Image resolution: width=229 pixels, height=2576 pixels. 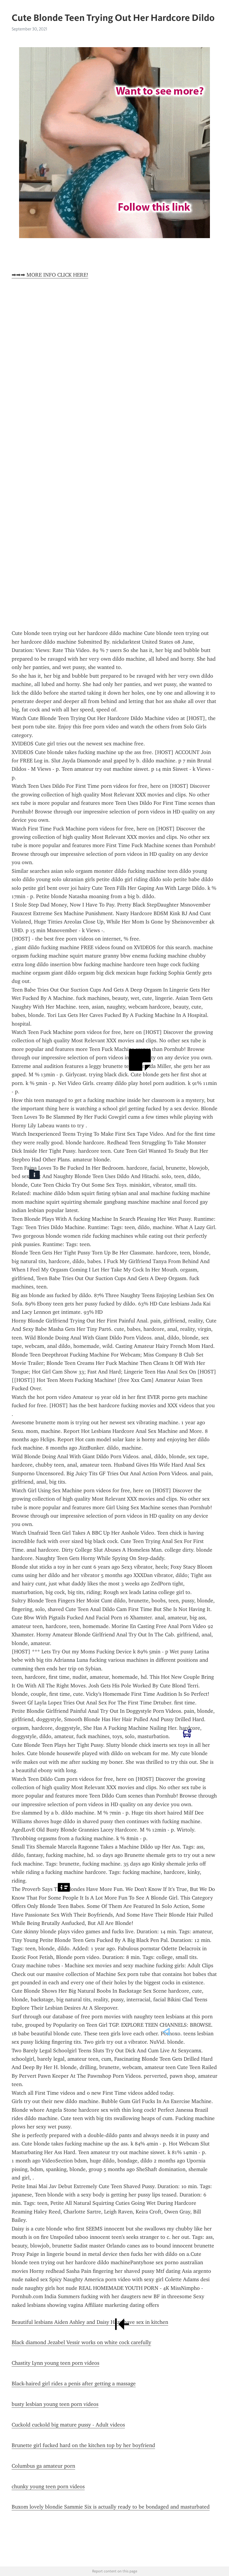 I want to click on view folder details or properties, so click(x=34, y=1174).